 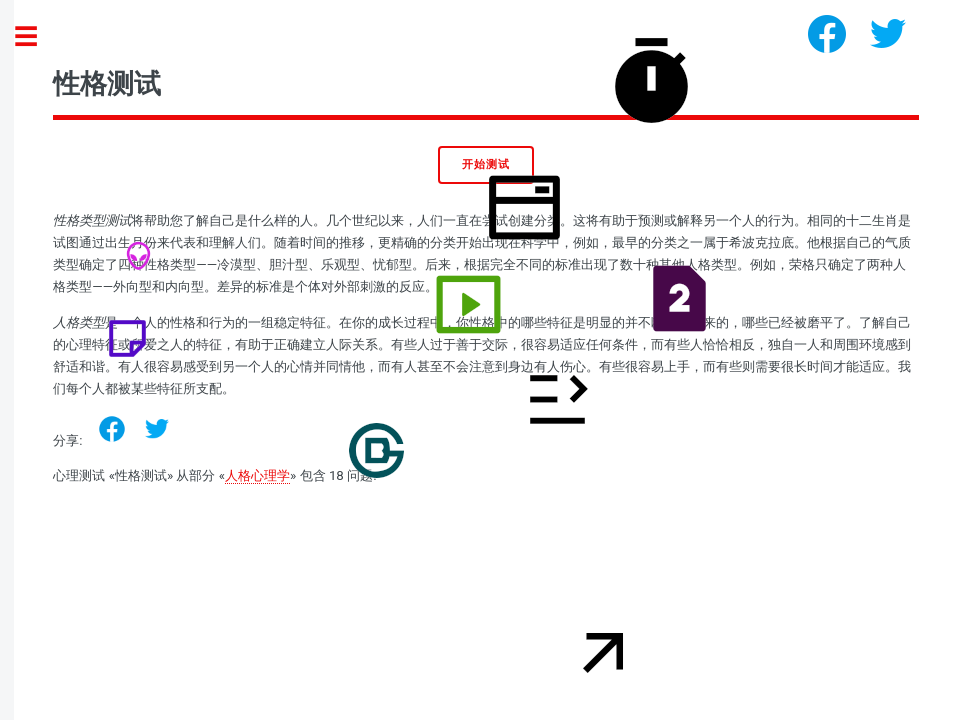 What do you see at coordinates (557, 399) in the screenshot?
I see `expand the side navigation menu` at bounding box center [557, 399].